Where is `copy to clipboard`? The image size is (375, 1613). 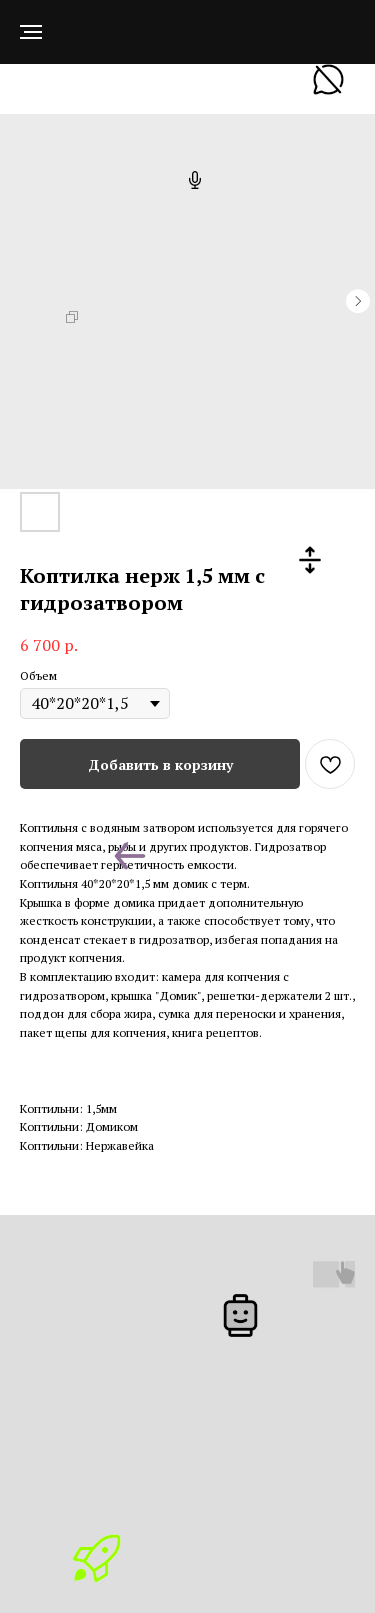
copy to clipboard is located at coordinates (72, 317).